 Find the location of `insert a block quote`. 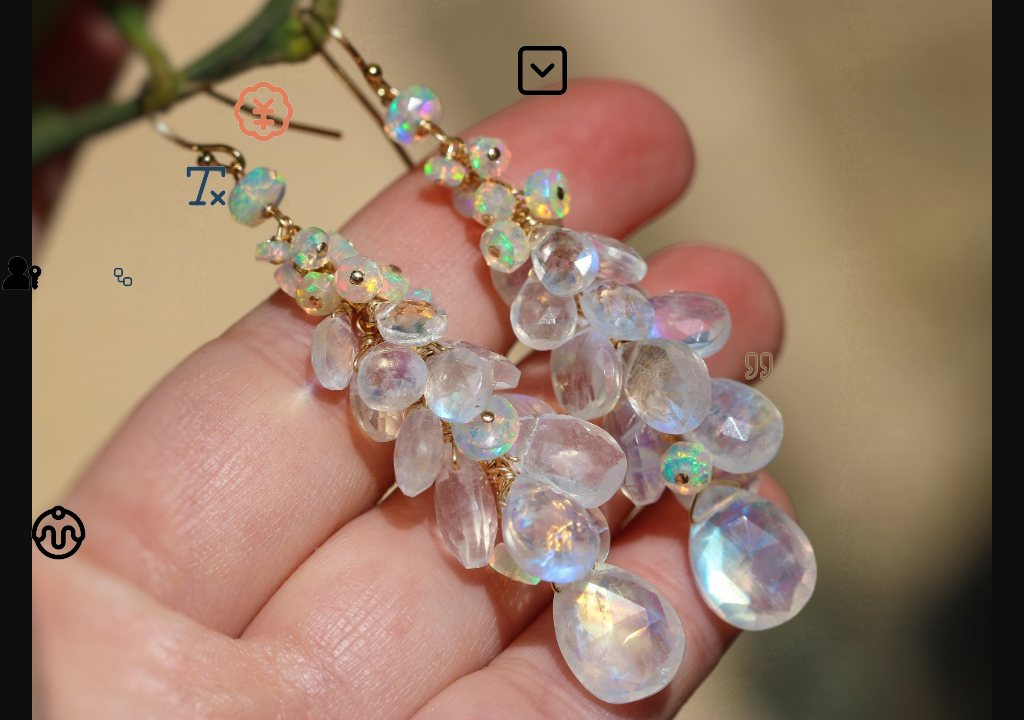

insert a block quote is located at coordinates (759, 366).